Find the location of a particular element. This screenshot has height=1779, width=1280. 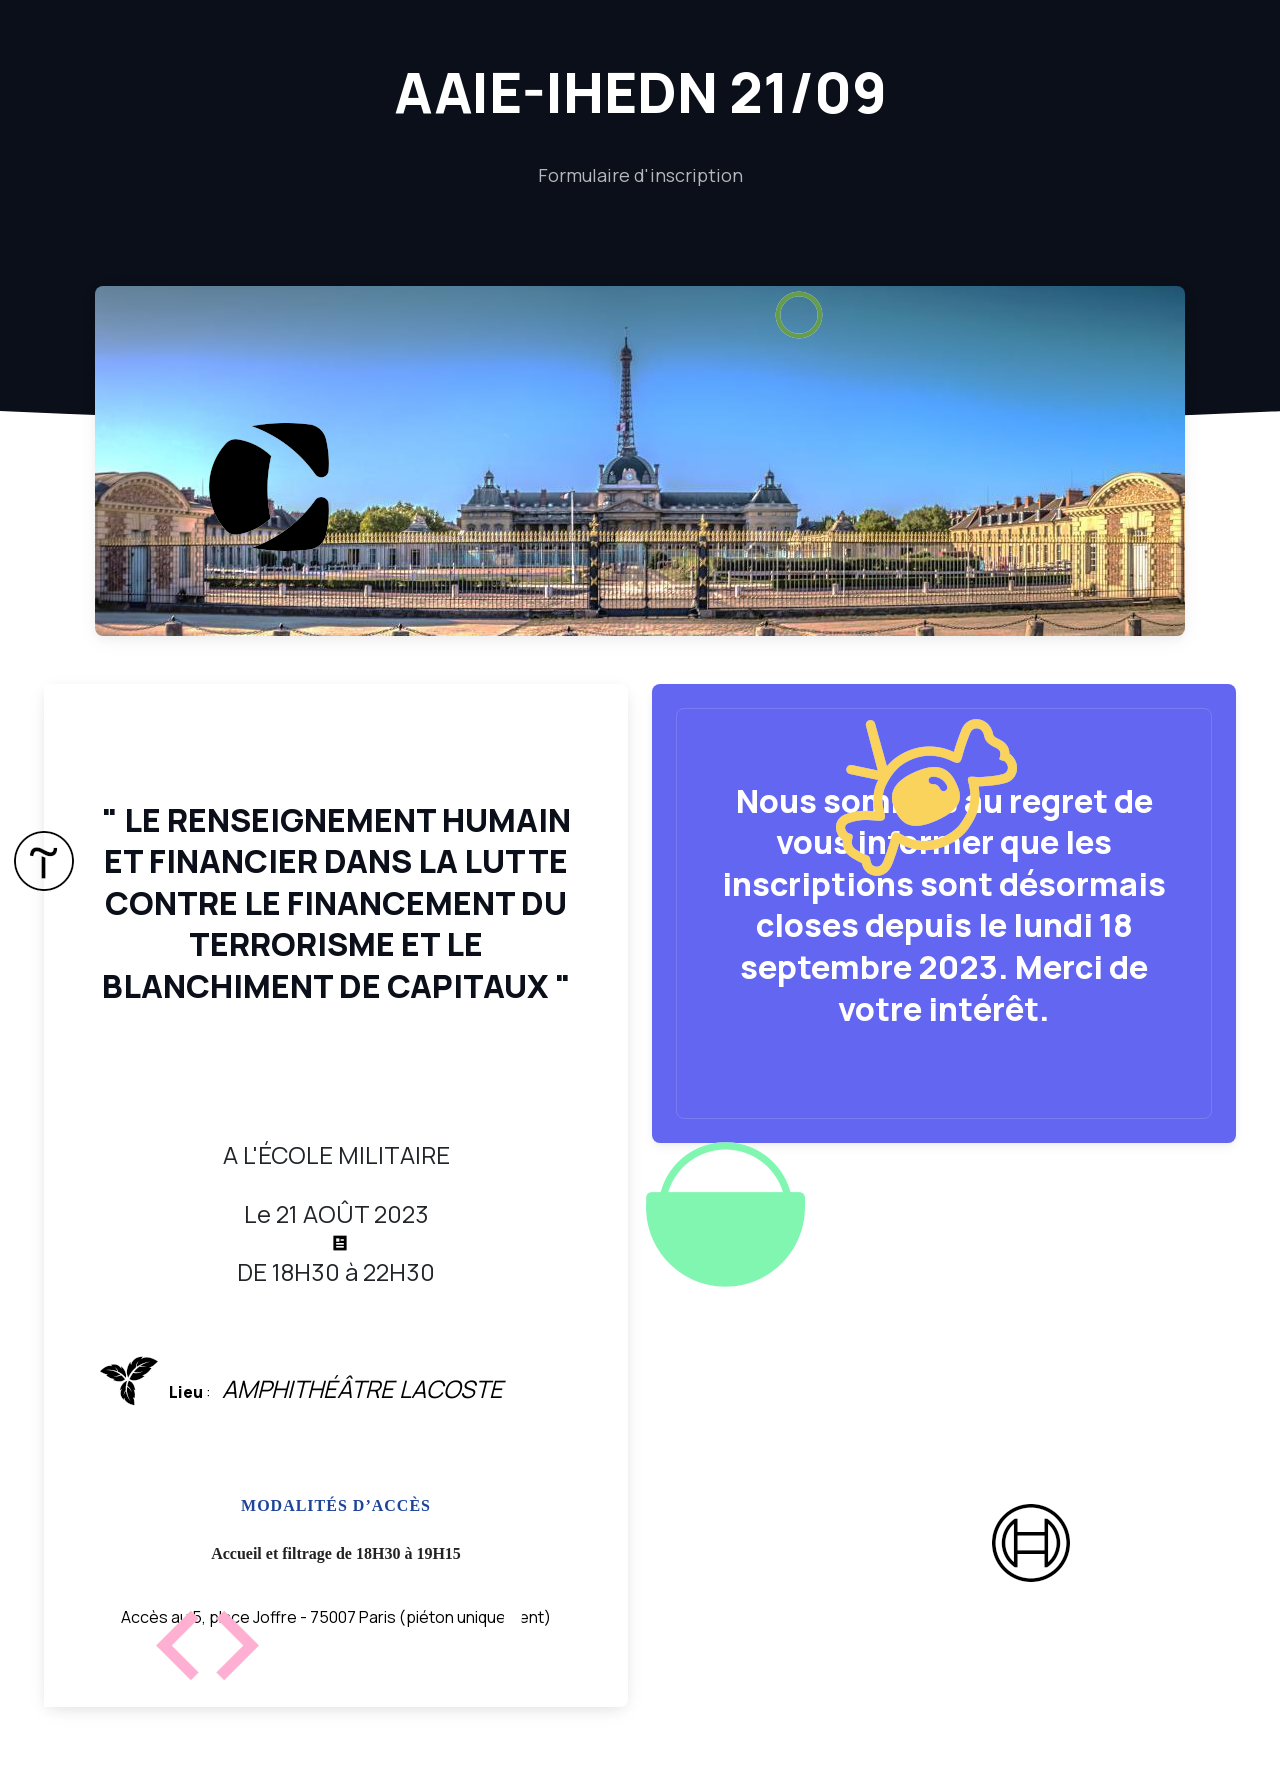

unselected checkbox or radio button option is located at coordinates (799, 315).